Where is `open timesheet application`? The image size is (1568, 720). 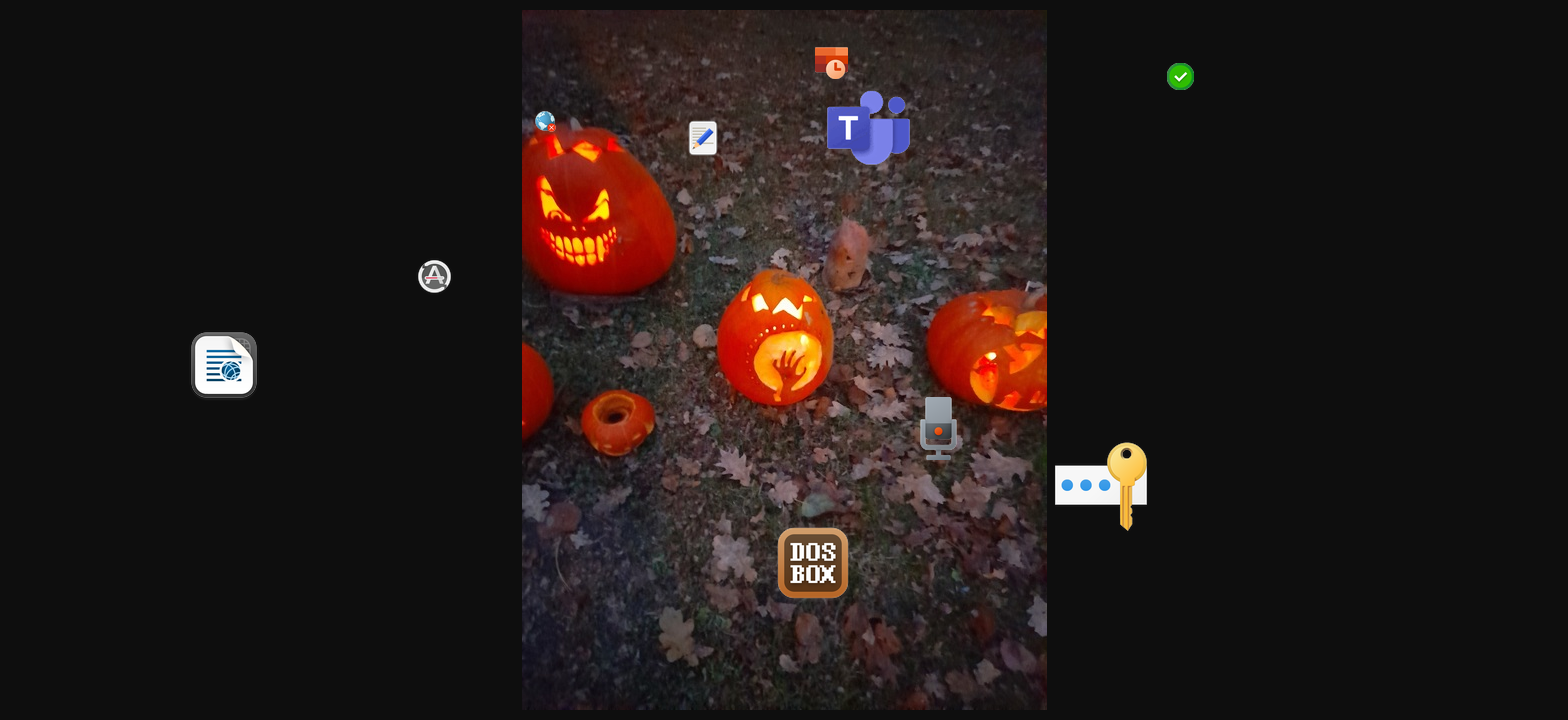
open timesheet application is located at coordinates (831, 62).